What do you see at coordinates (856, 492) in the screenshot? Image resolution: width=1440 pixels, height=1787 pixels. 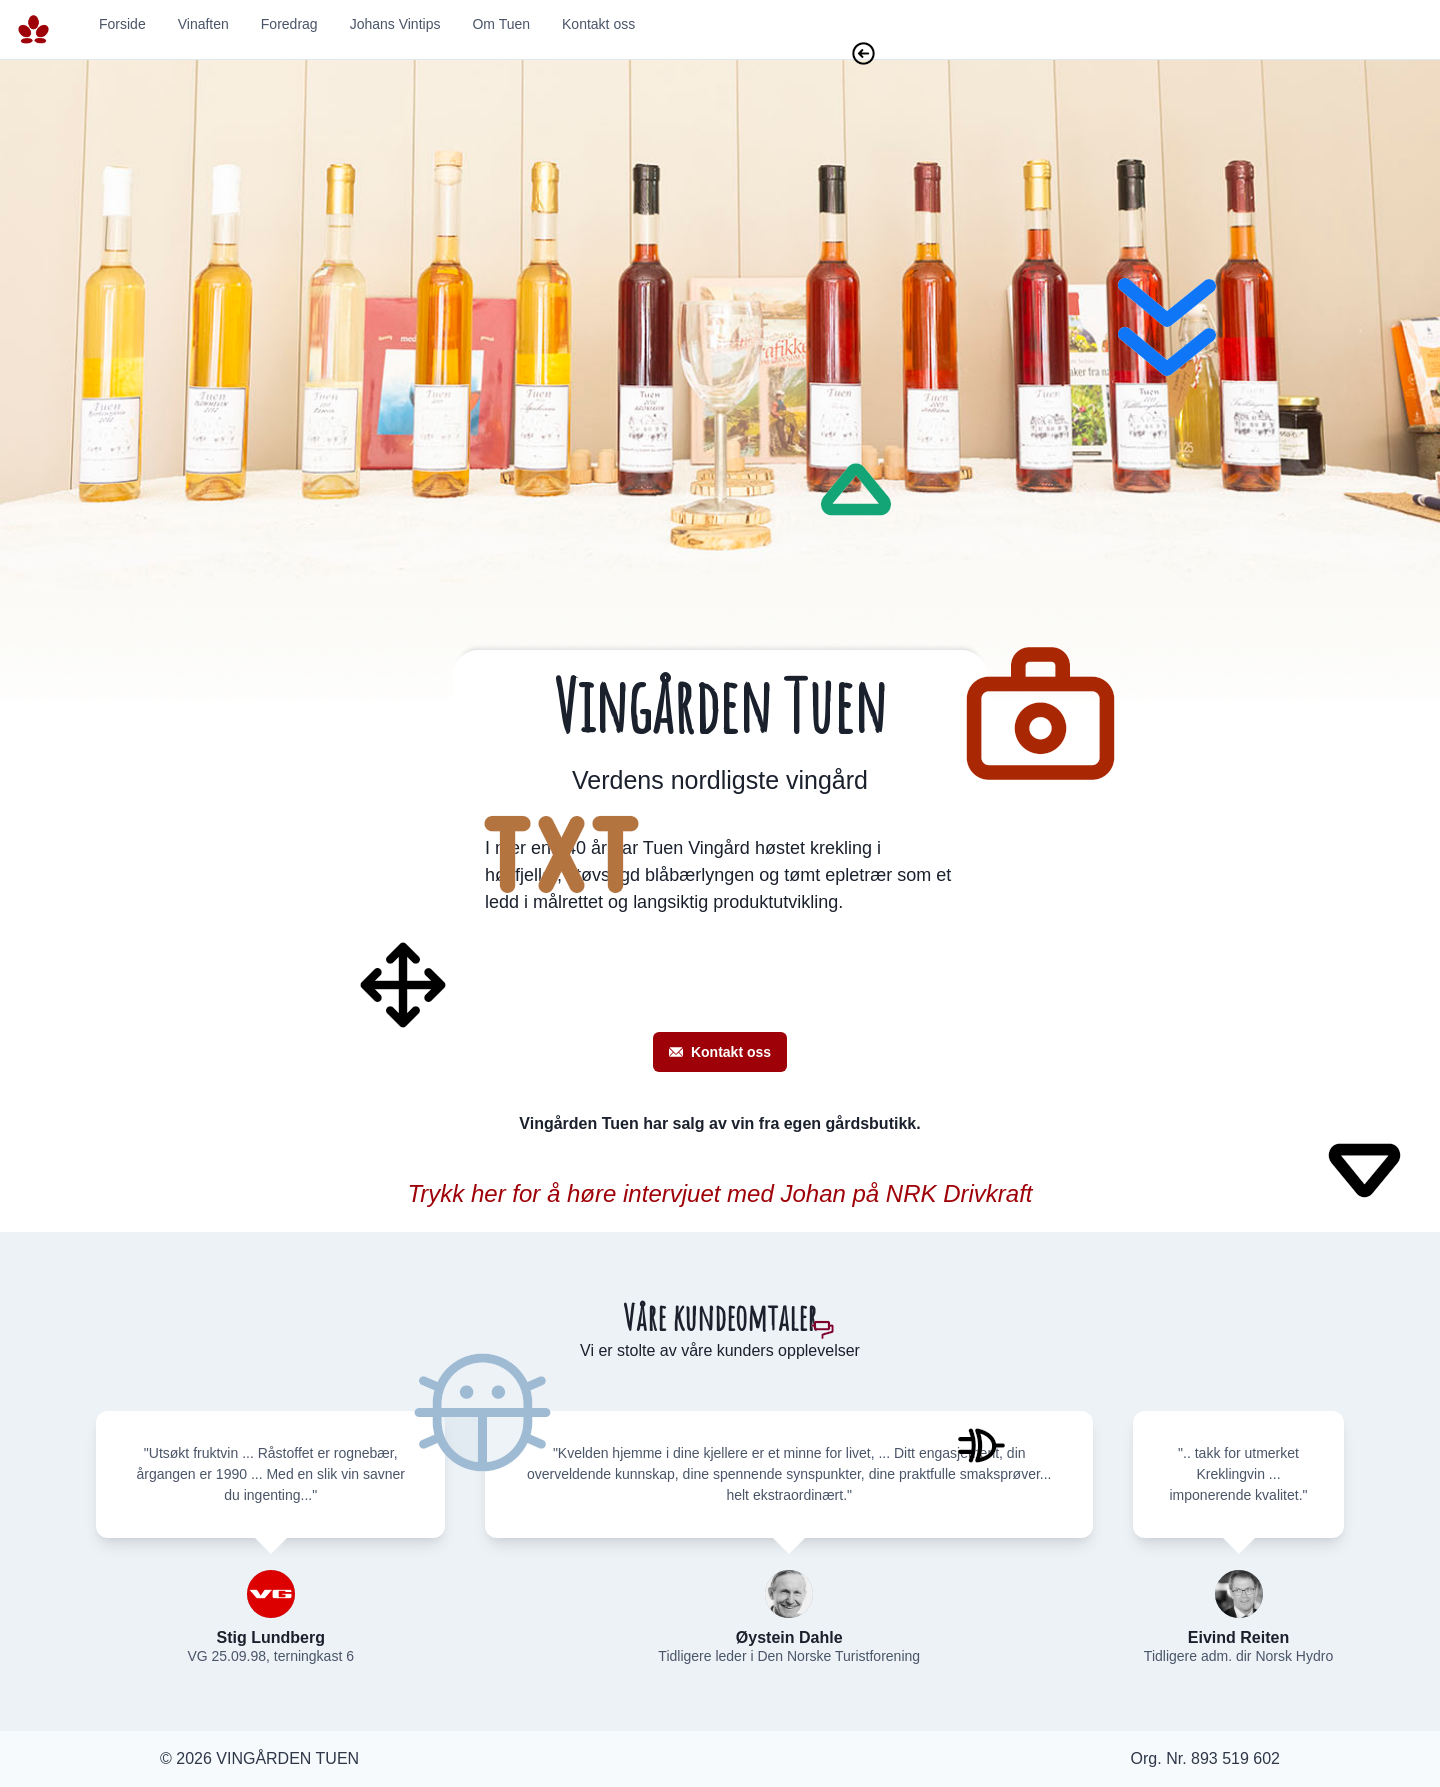 I see `scroll to top of page` at bounding box center [856, 492].